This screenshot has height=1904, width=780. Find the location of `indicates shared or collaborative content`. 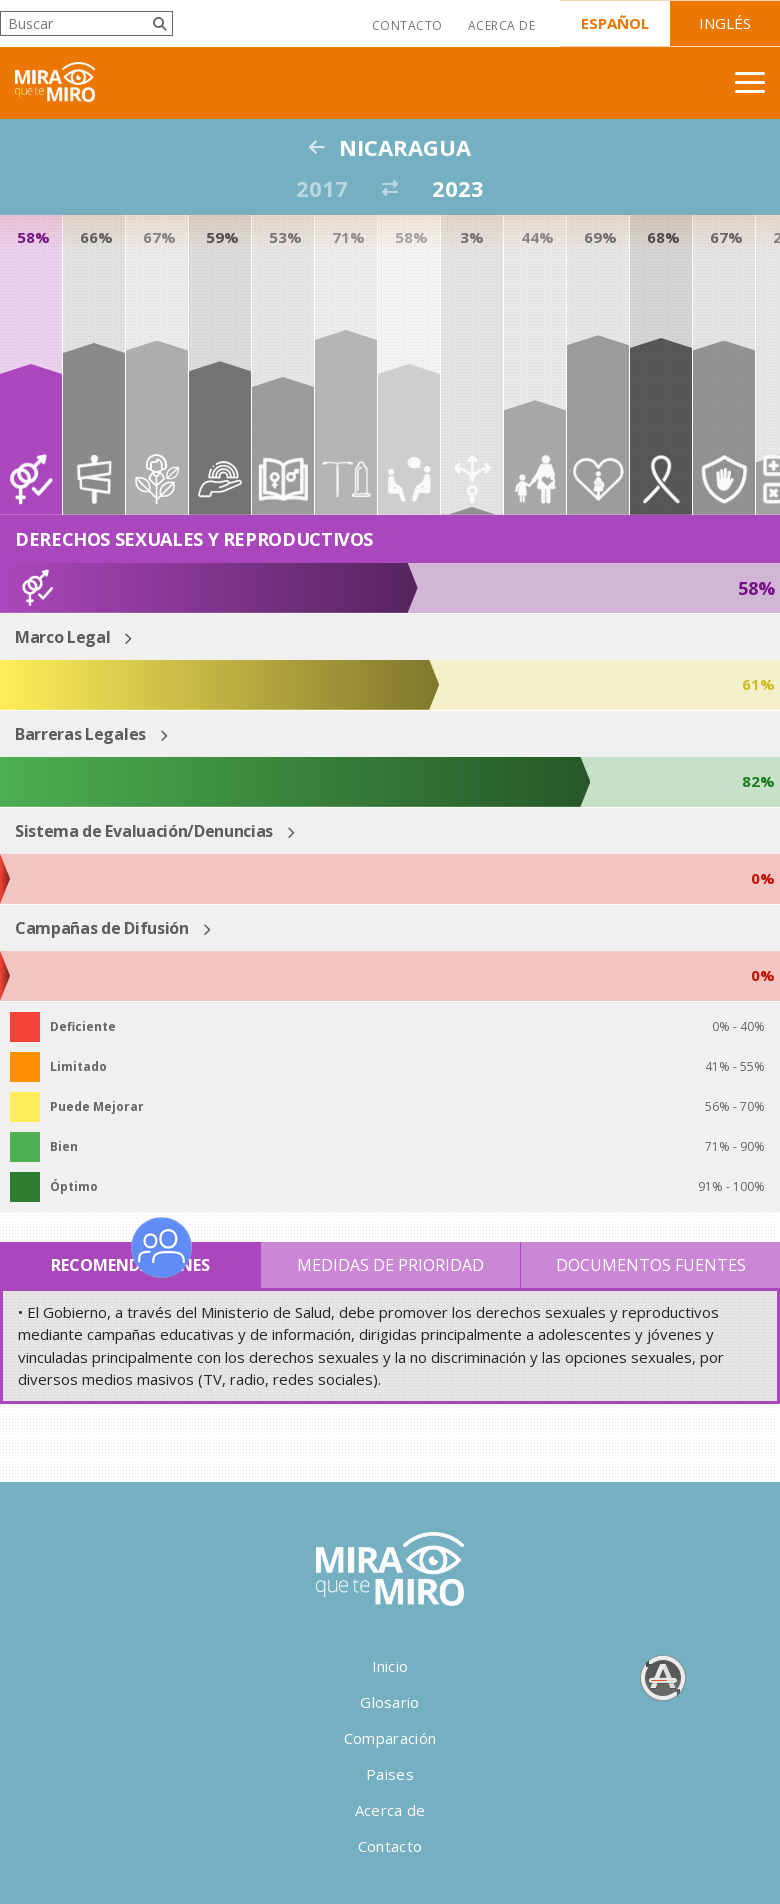

indicates shared or collaborative content is located at coordinates (161, 1247).